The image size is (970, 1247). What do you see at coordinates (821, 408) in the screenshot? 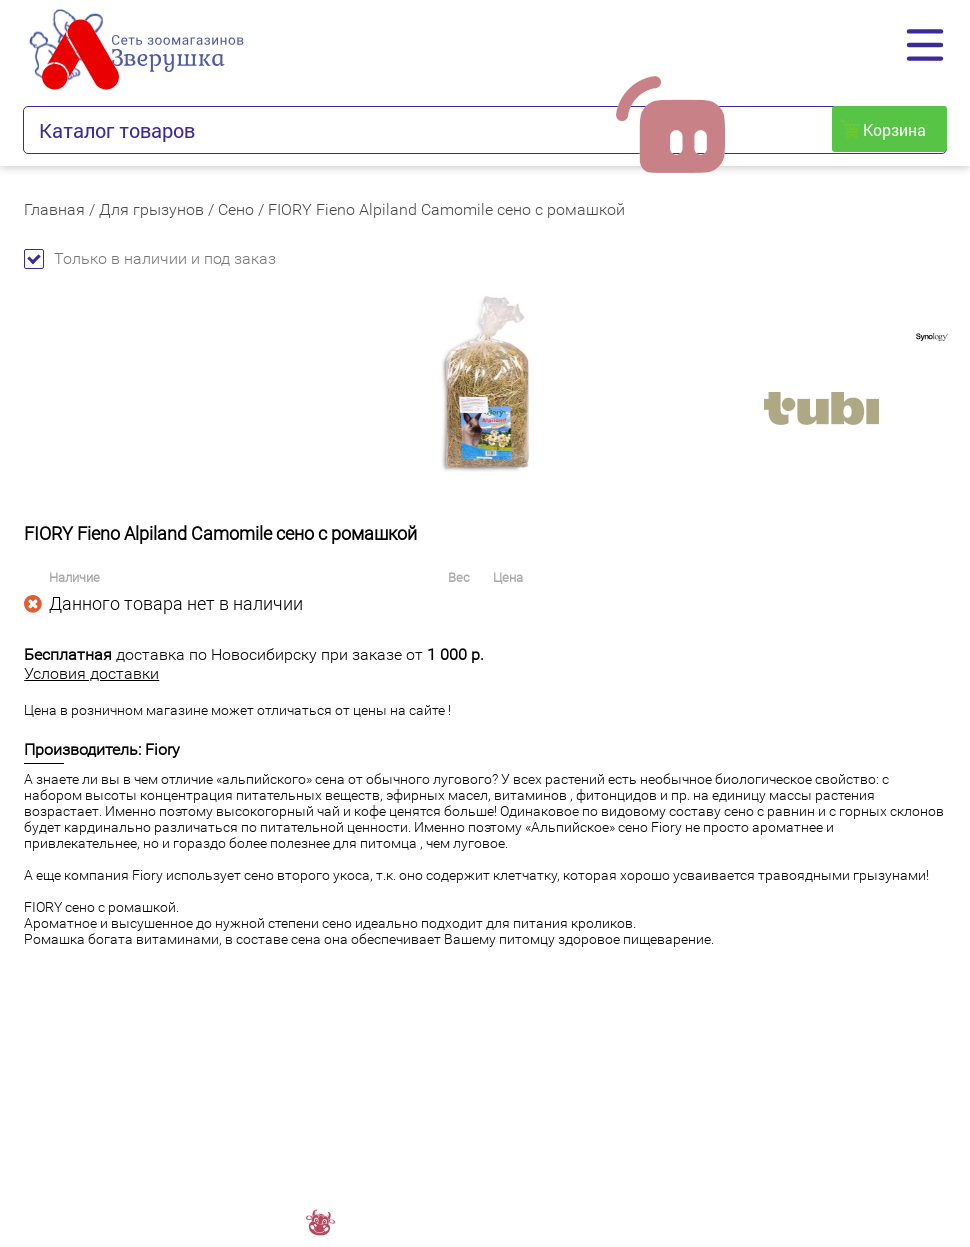
I see `open the tubi streaming app` at bounding box center [821, 408].